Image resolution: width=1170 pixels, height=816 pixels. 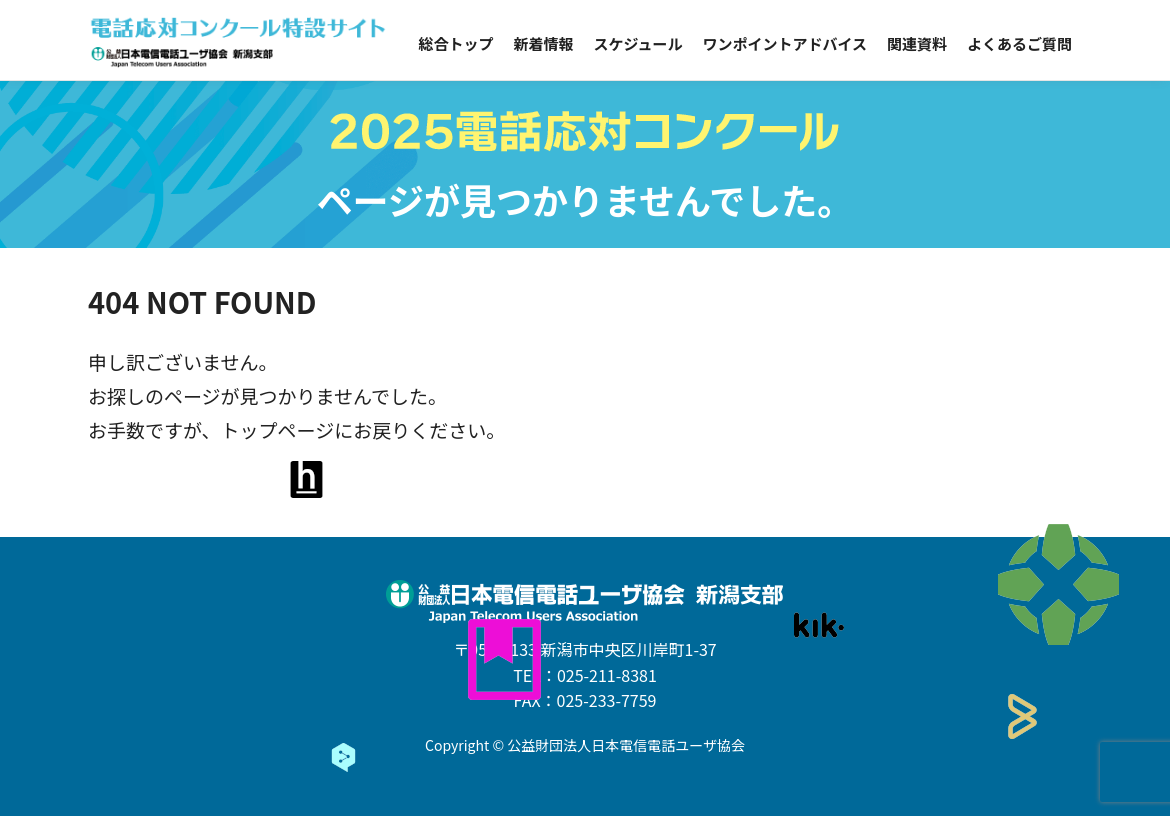 What do you see at coordinates (343, 757) in the screenshot?
I see `open DeepL translator` at bounding box center [343, 757].